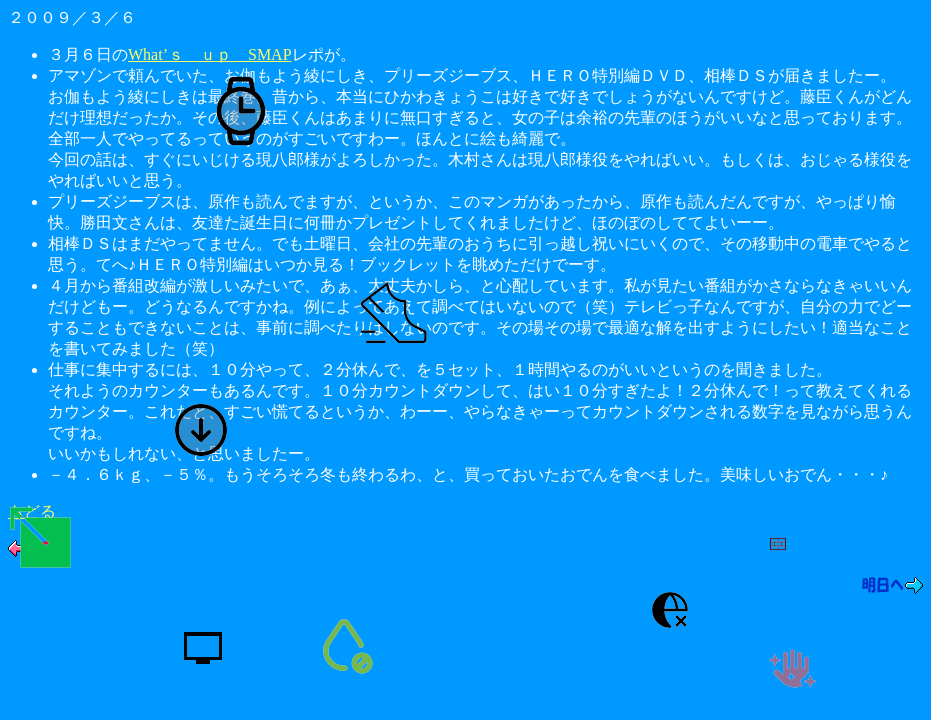  What do you see at coordinates (40, 537) in the screenshot?
I see `navigate to previous screen or parent folder` at bounding box center [40, 537].